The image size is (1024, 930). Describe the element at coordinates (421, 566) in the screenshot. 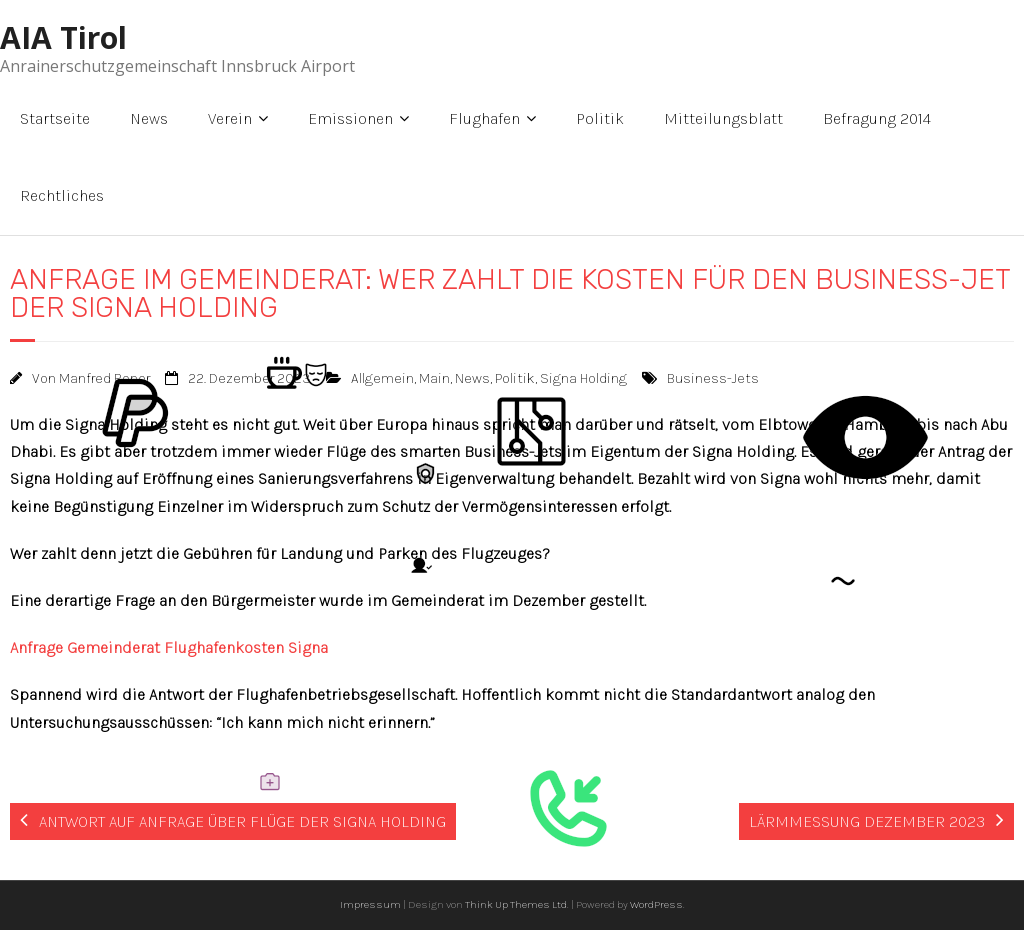

I see `user verified or approved` at that location.